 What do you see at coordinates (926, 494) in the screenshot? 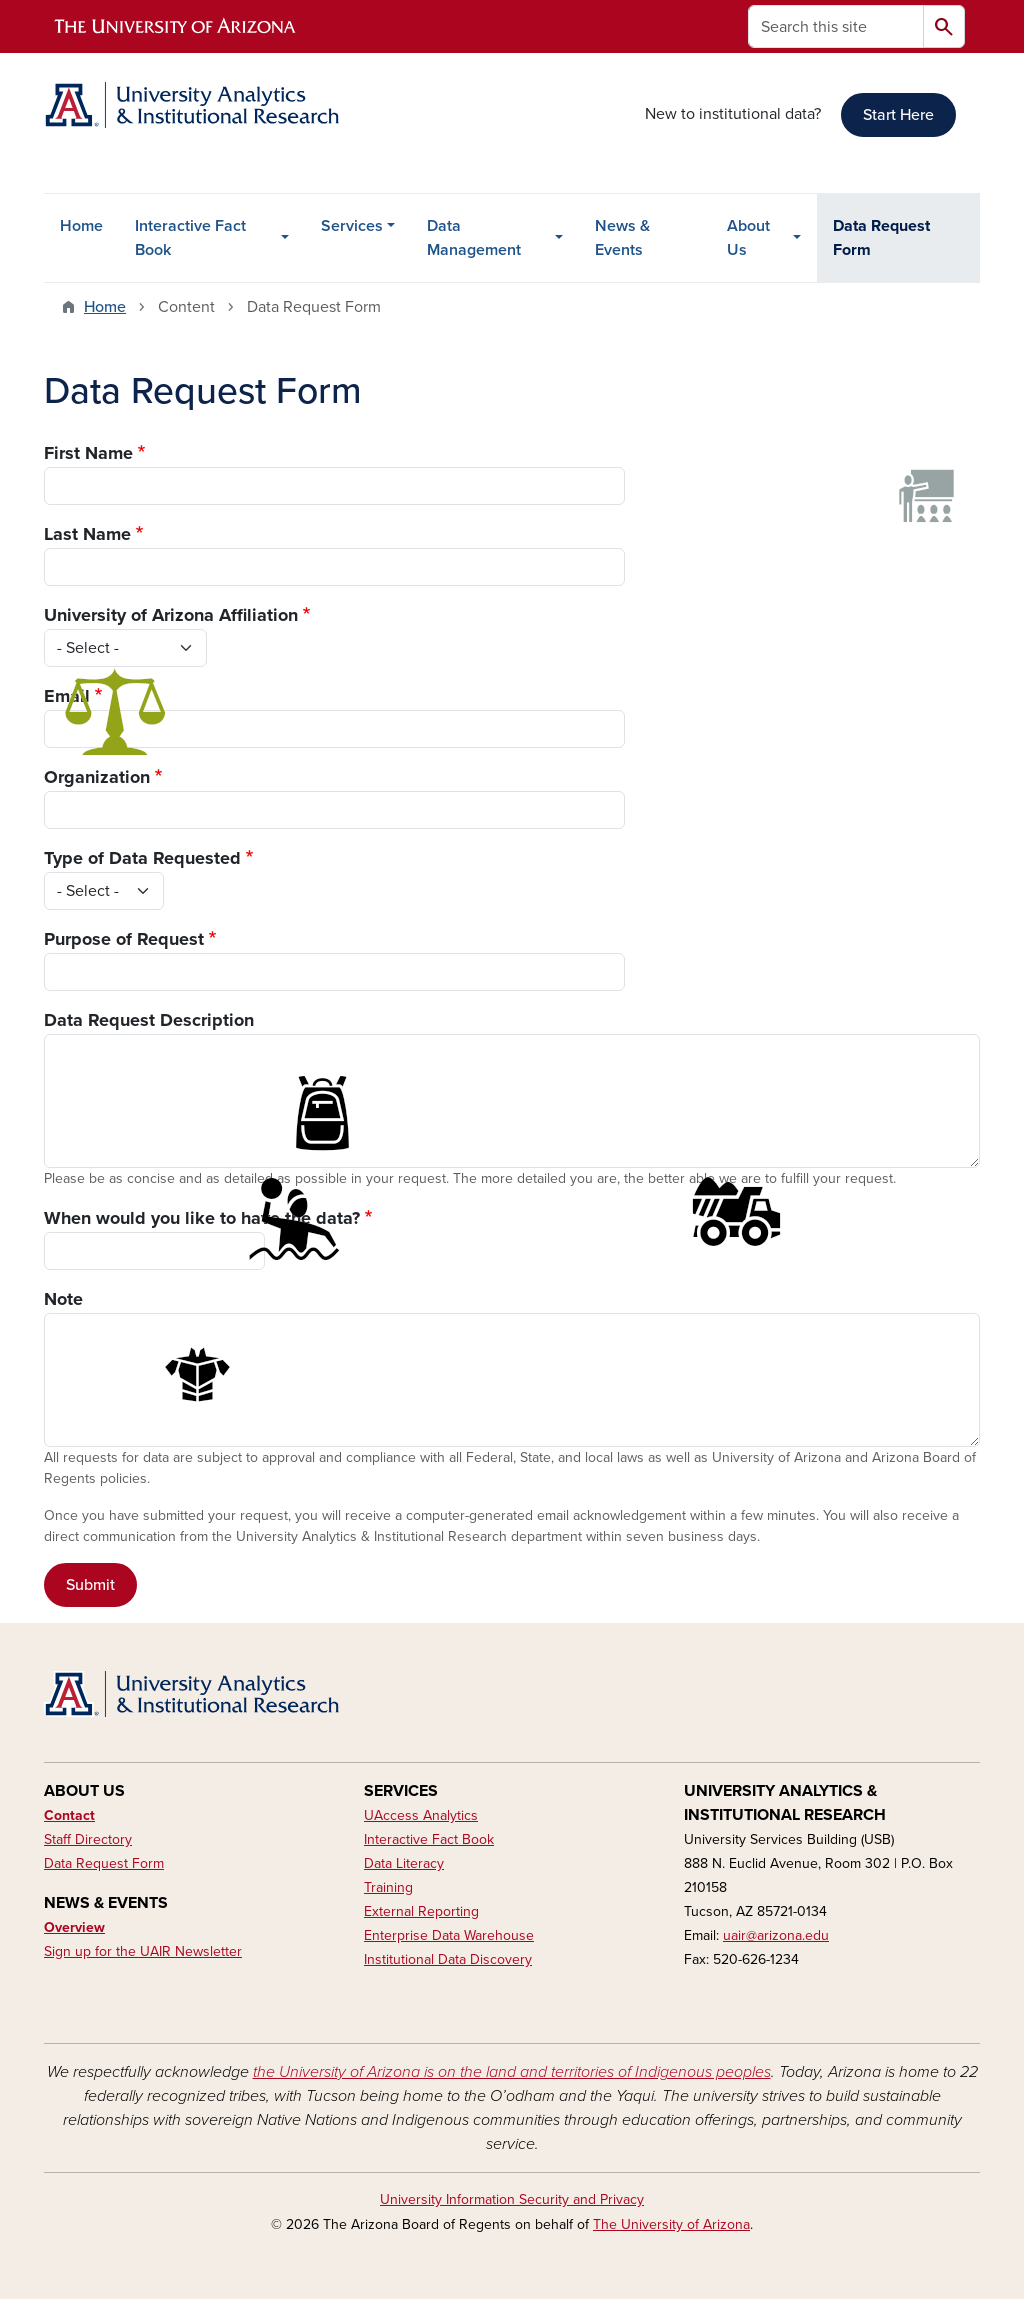
I see `access teaching or instructor tools` at bounding box center [926, 494].